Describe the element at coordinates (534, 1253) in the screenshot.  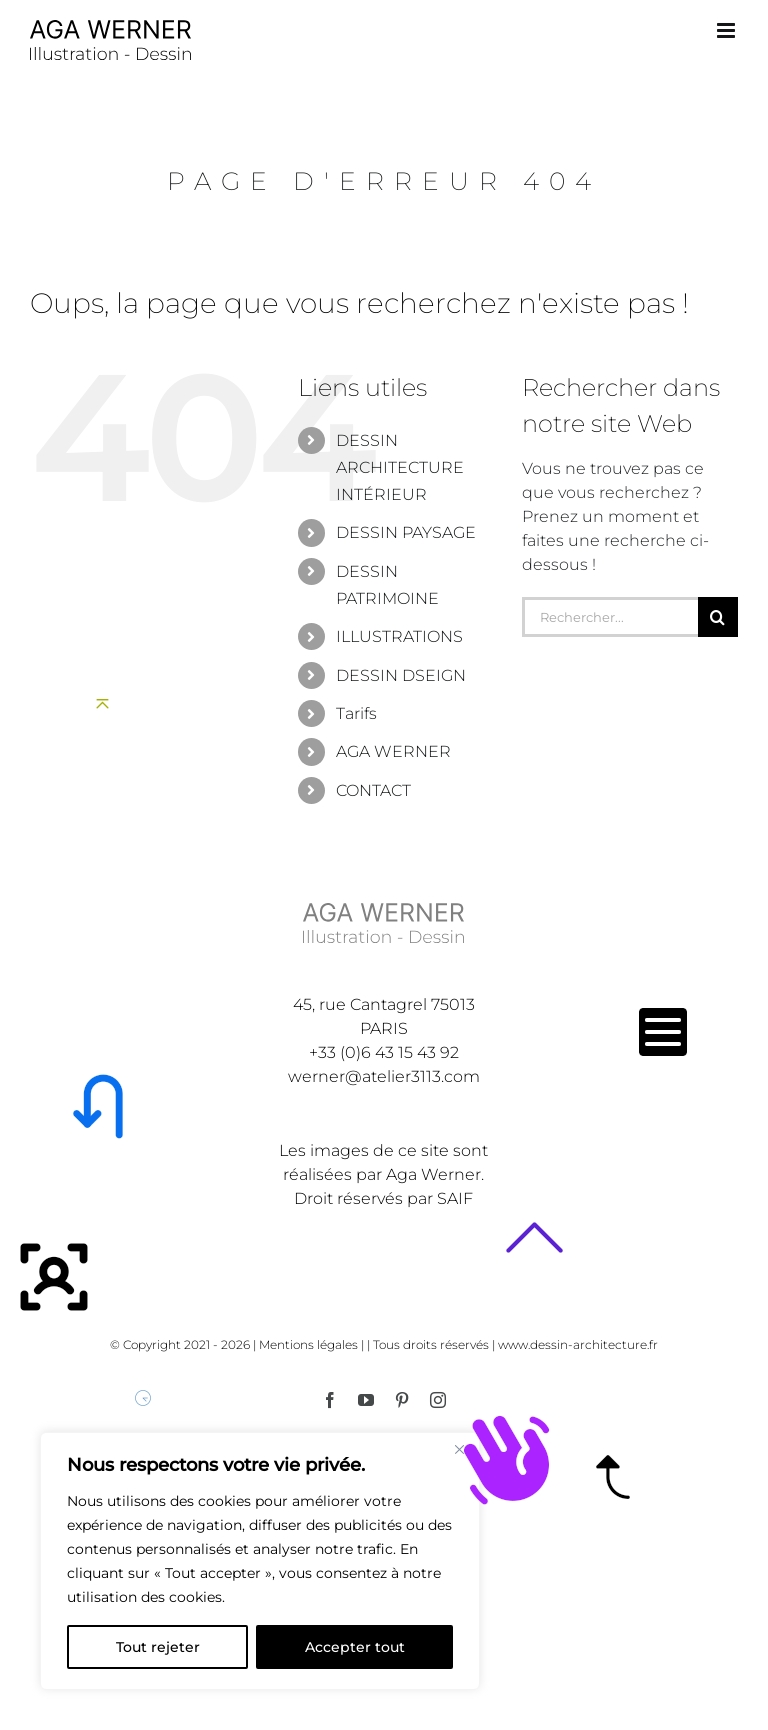
I see `collapse an expanded section` at that location.